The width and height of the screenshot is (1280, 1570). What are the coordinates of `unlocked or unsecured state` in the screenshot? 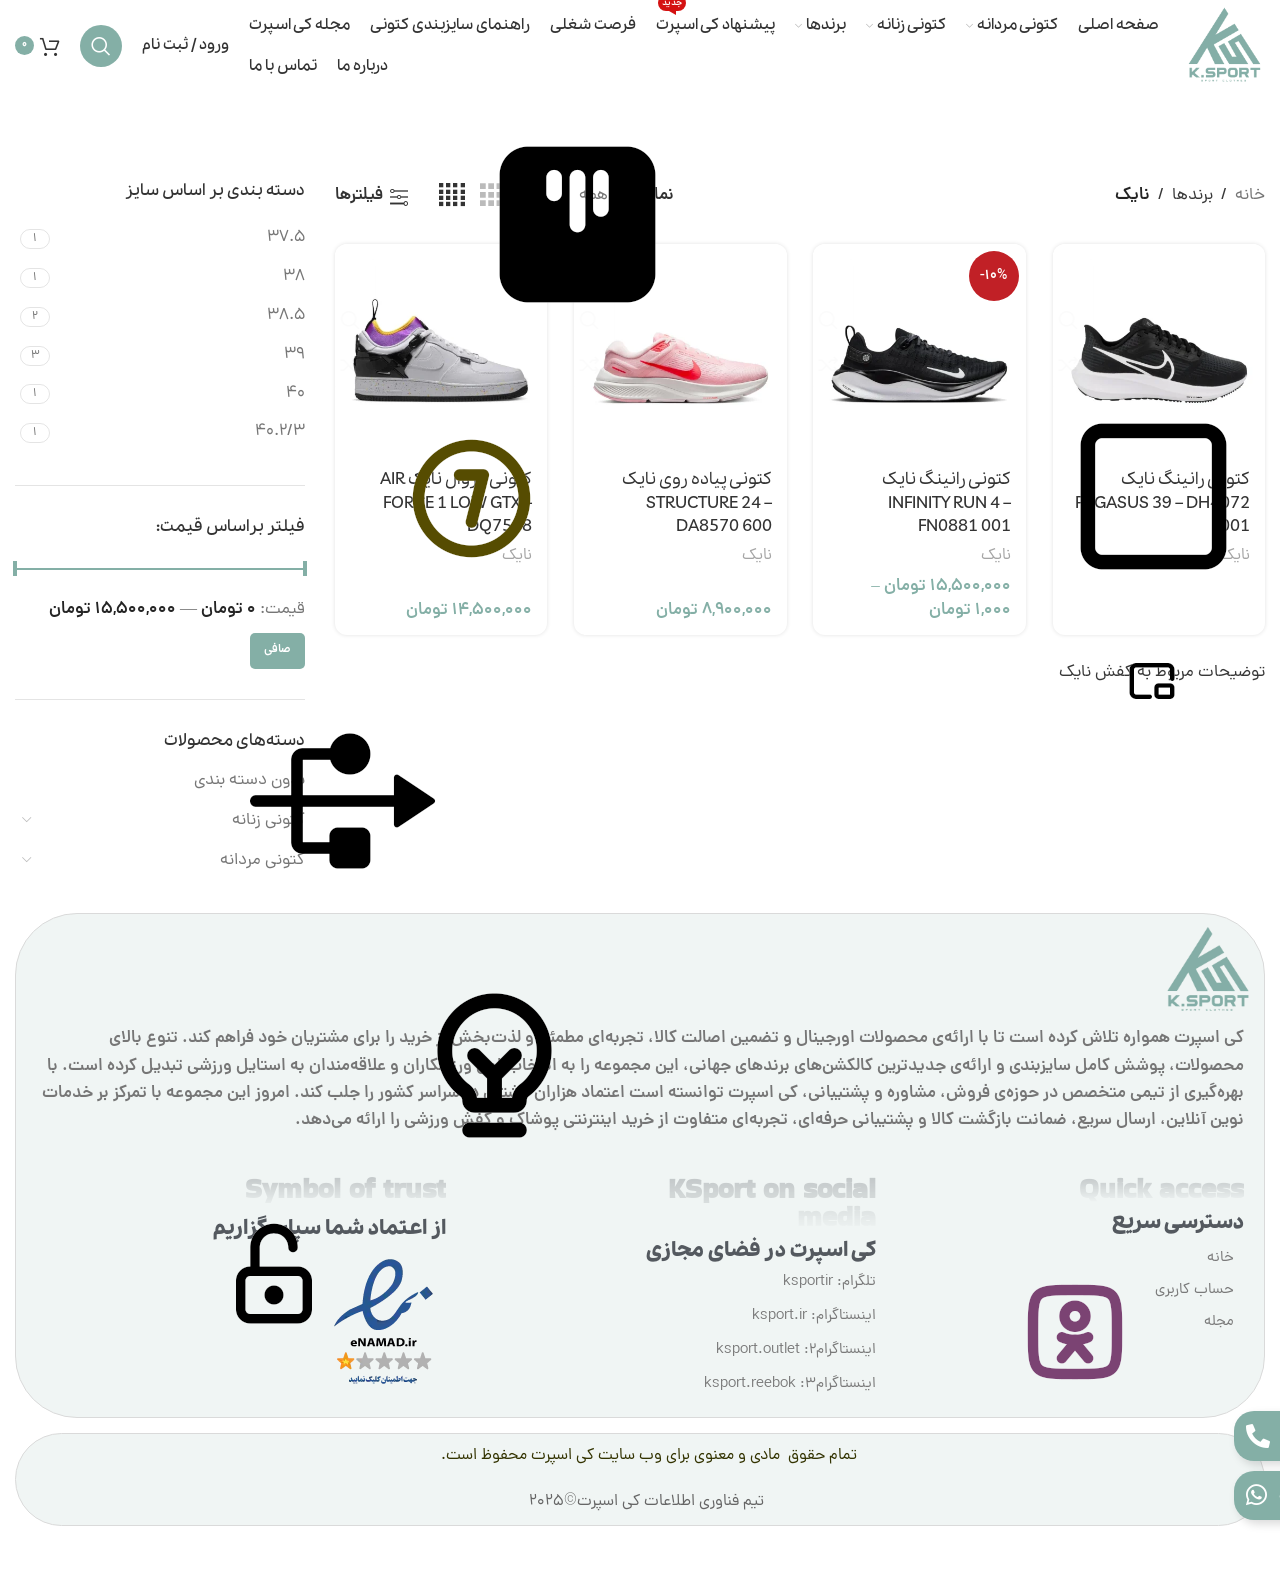 It's located at (274, 1276).